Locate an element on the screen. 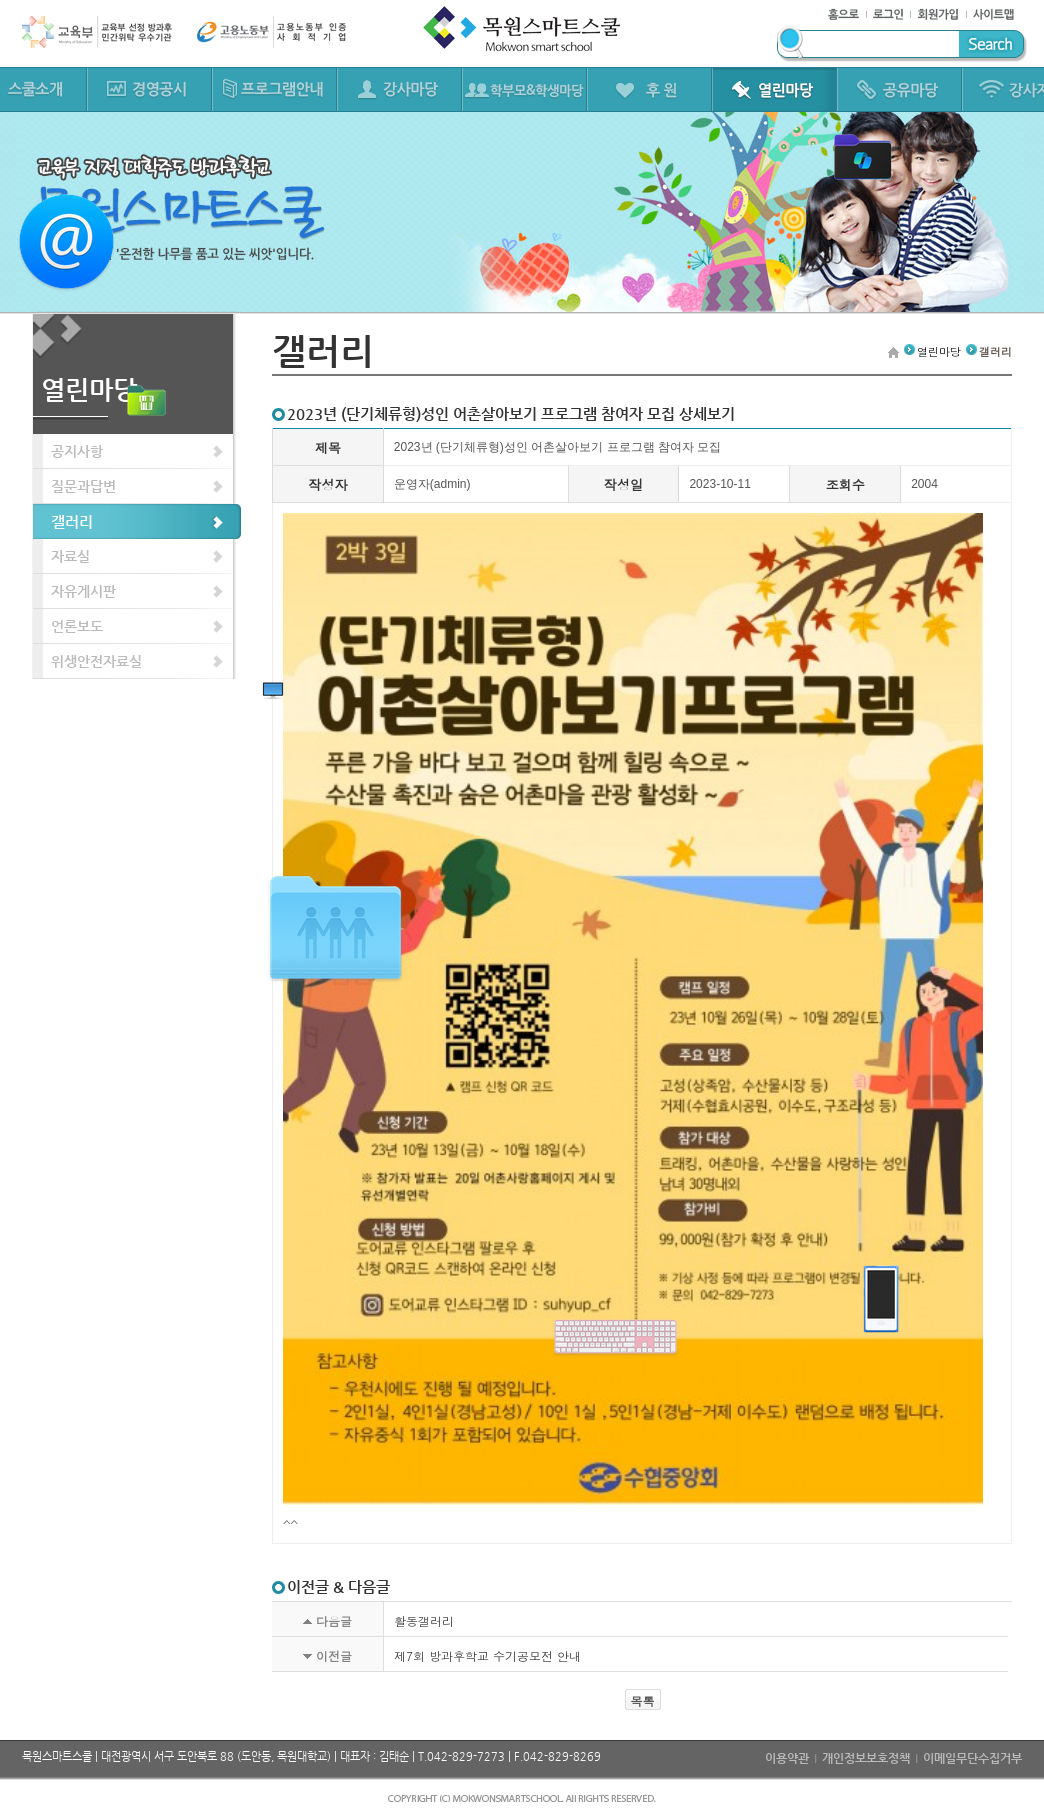  open your GameJolt games folder is located at coordinates (146, 401).